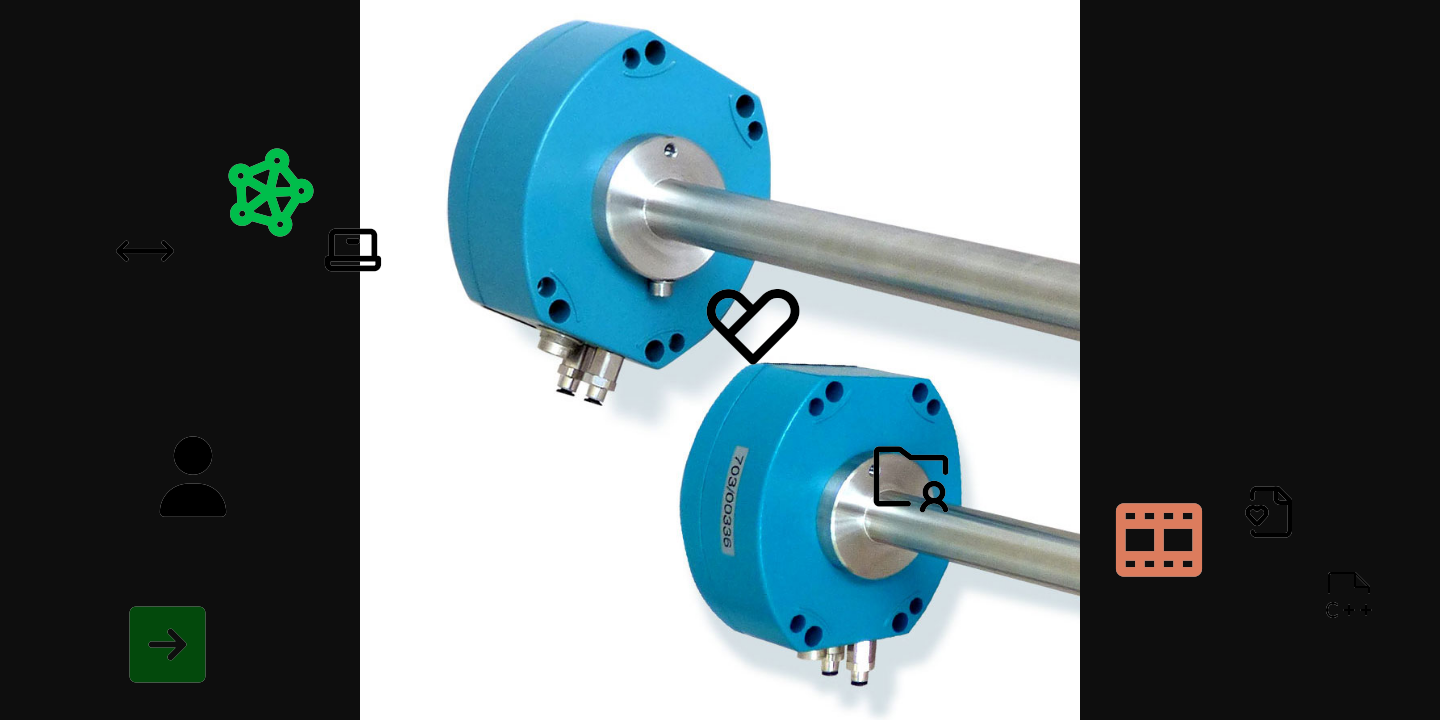 This screenshot has height=720, width=1440. Describe the element at coordinates (353, 249) in the screenshot. I see `switch to desktop view` at that location.